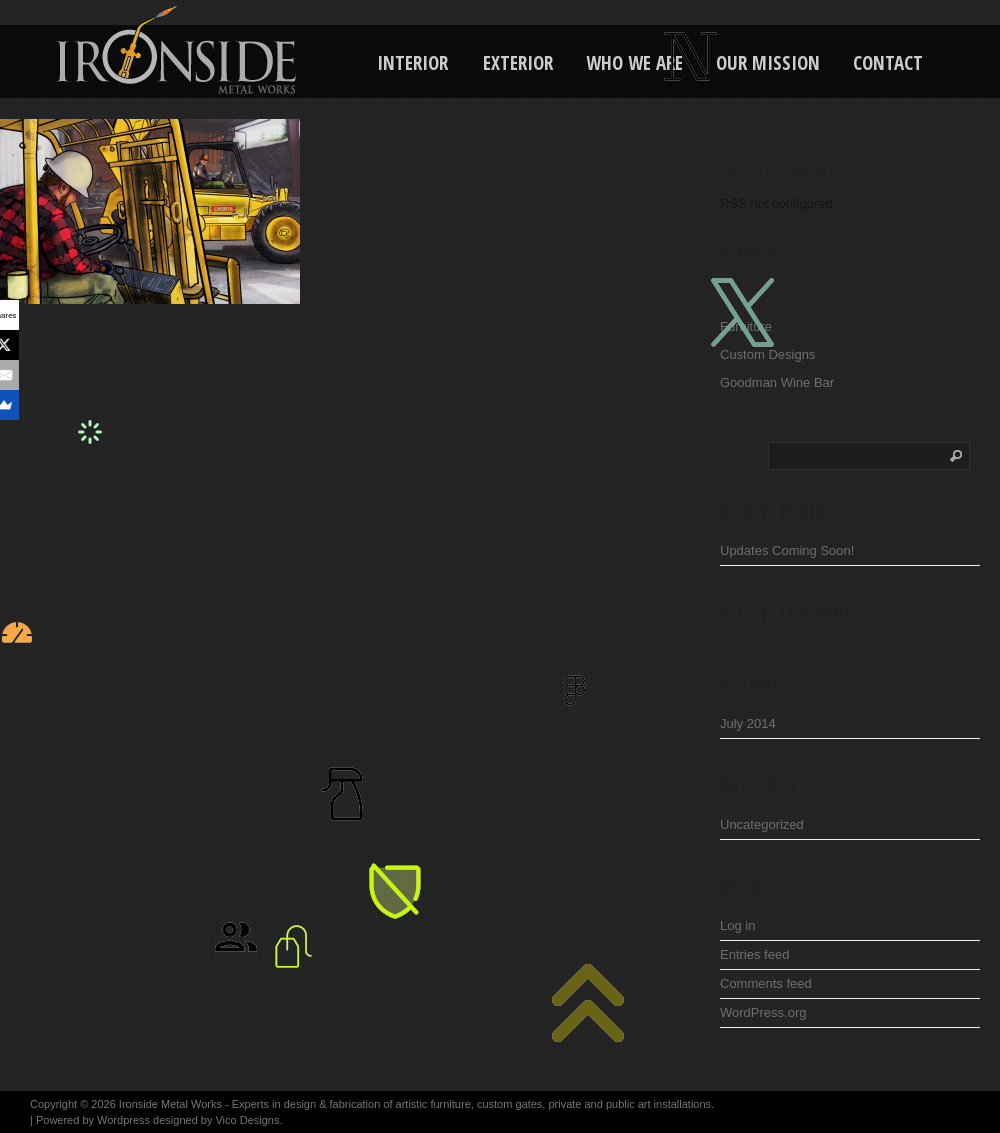 The width and height of the screenshot is (1000, 1133). I want to click on access cleaning or maintenance tools, so click(344, 794).